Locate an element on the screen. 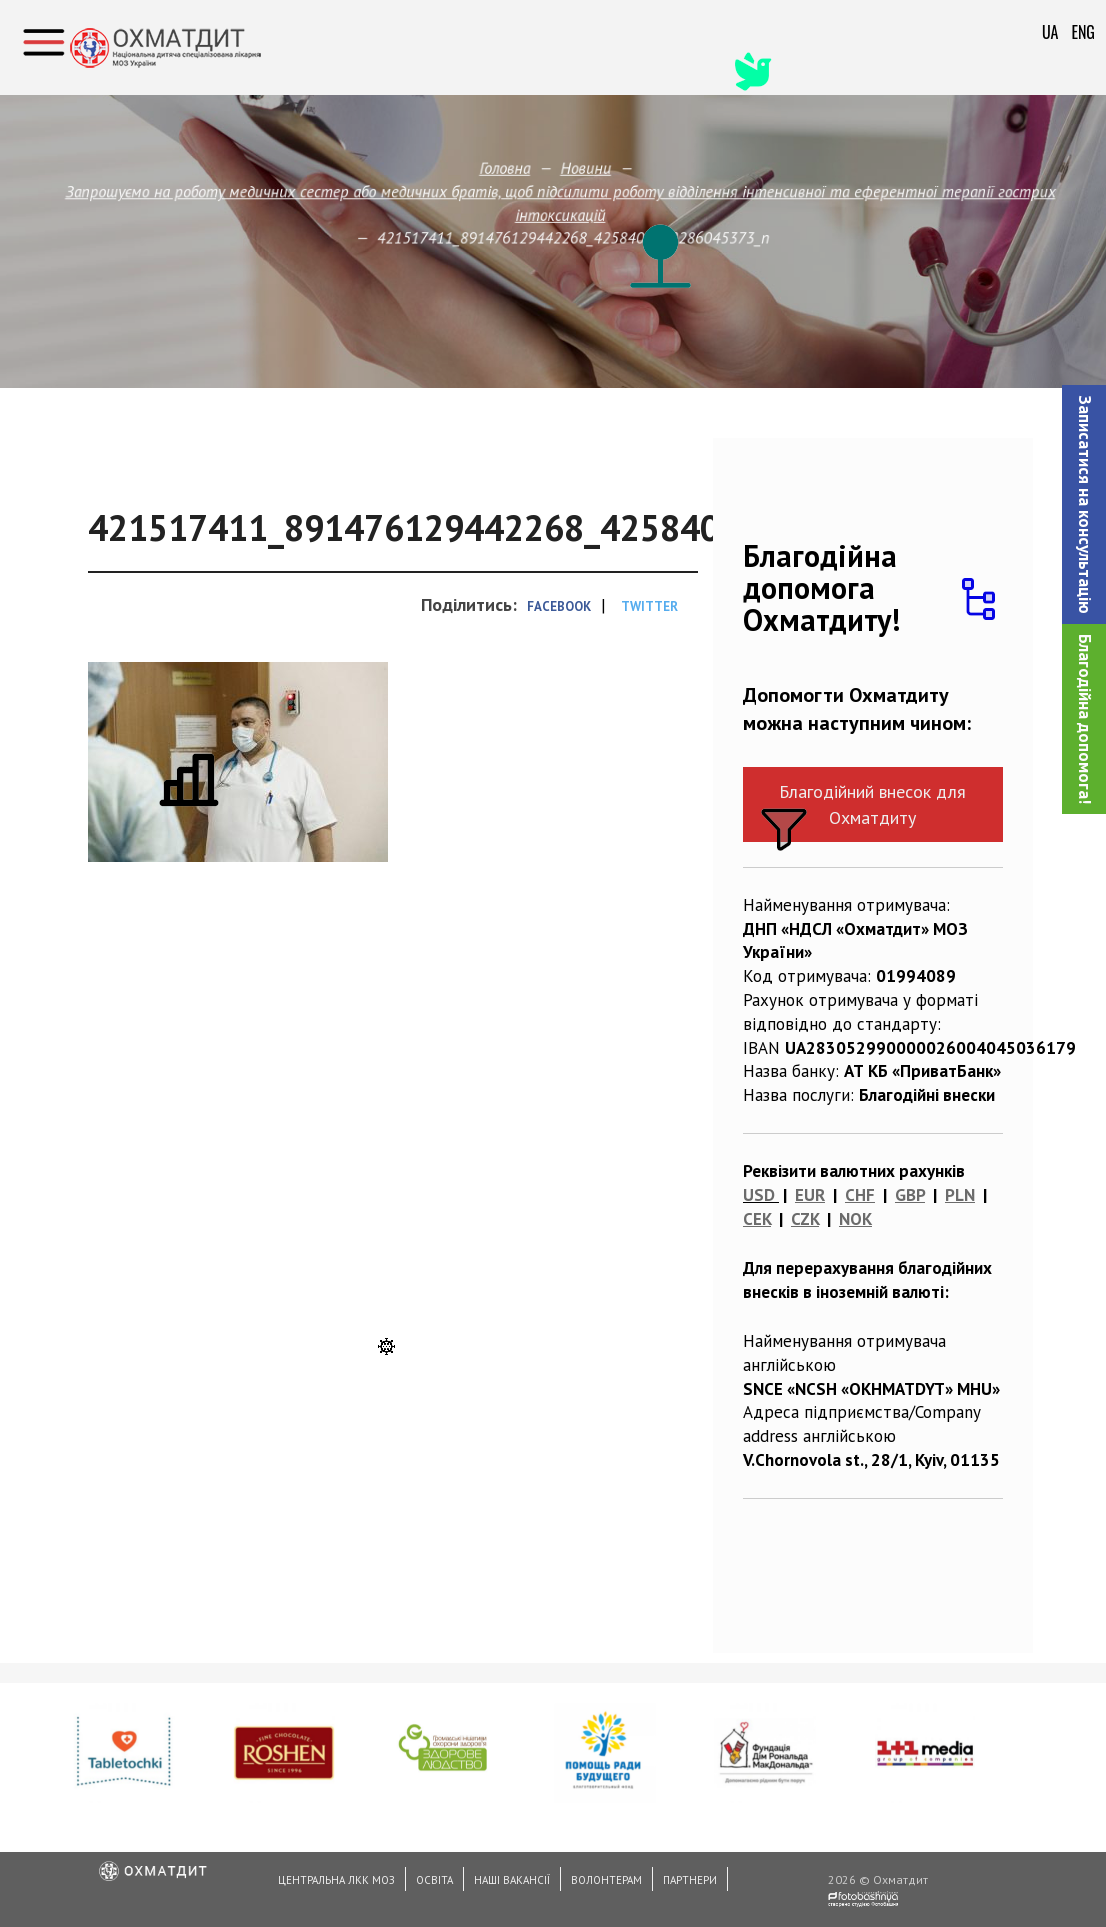  mark a location on the map is located at coordinates (660, 257).